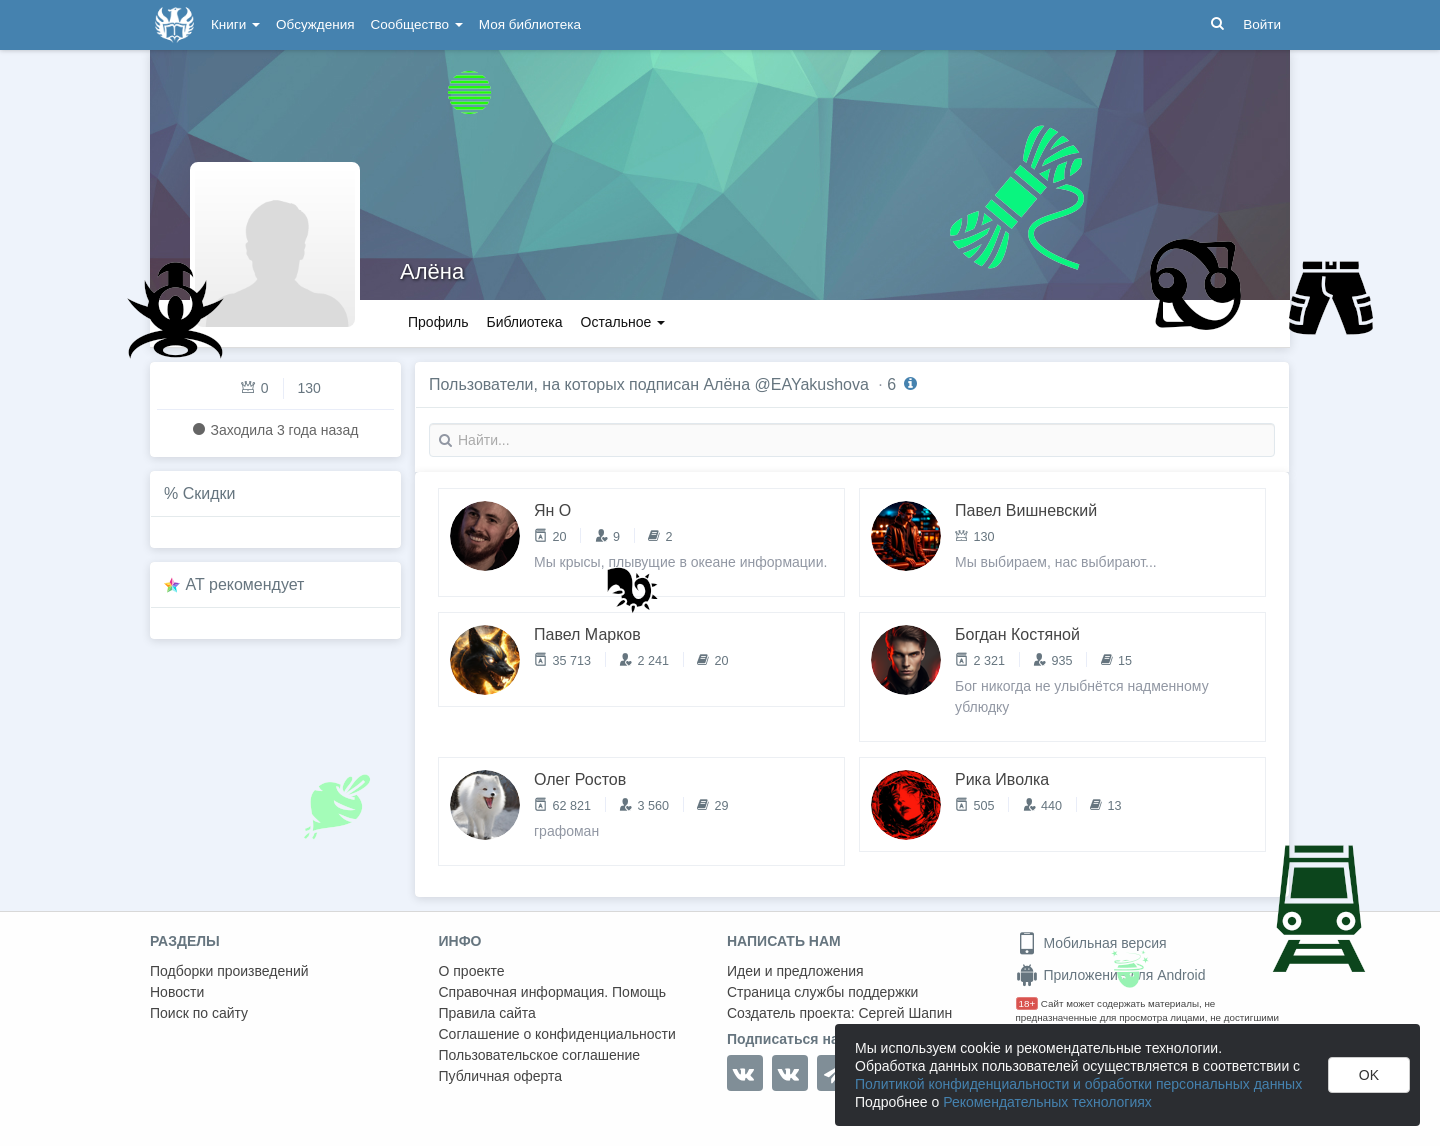 The height and width of the screenshot is (1146, 1440). What do you see at coordinates (1130, 969) in the screenshot?
I see `indicates a knockout or dizzy state in gameplay` at bounding box center [1130, 969].